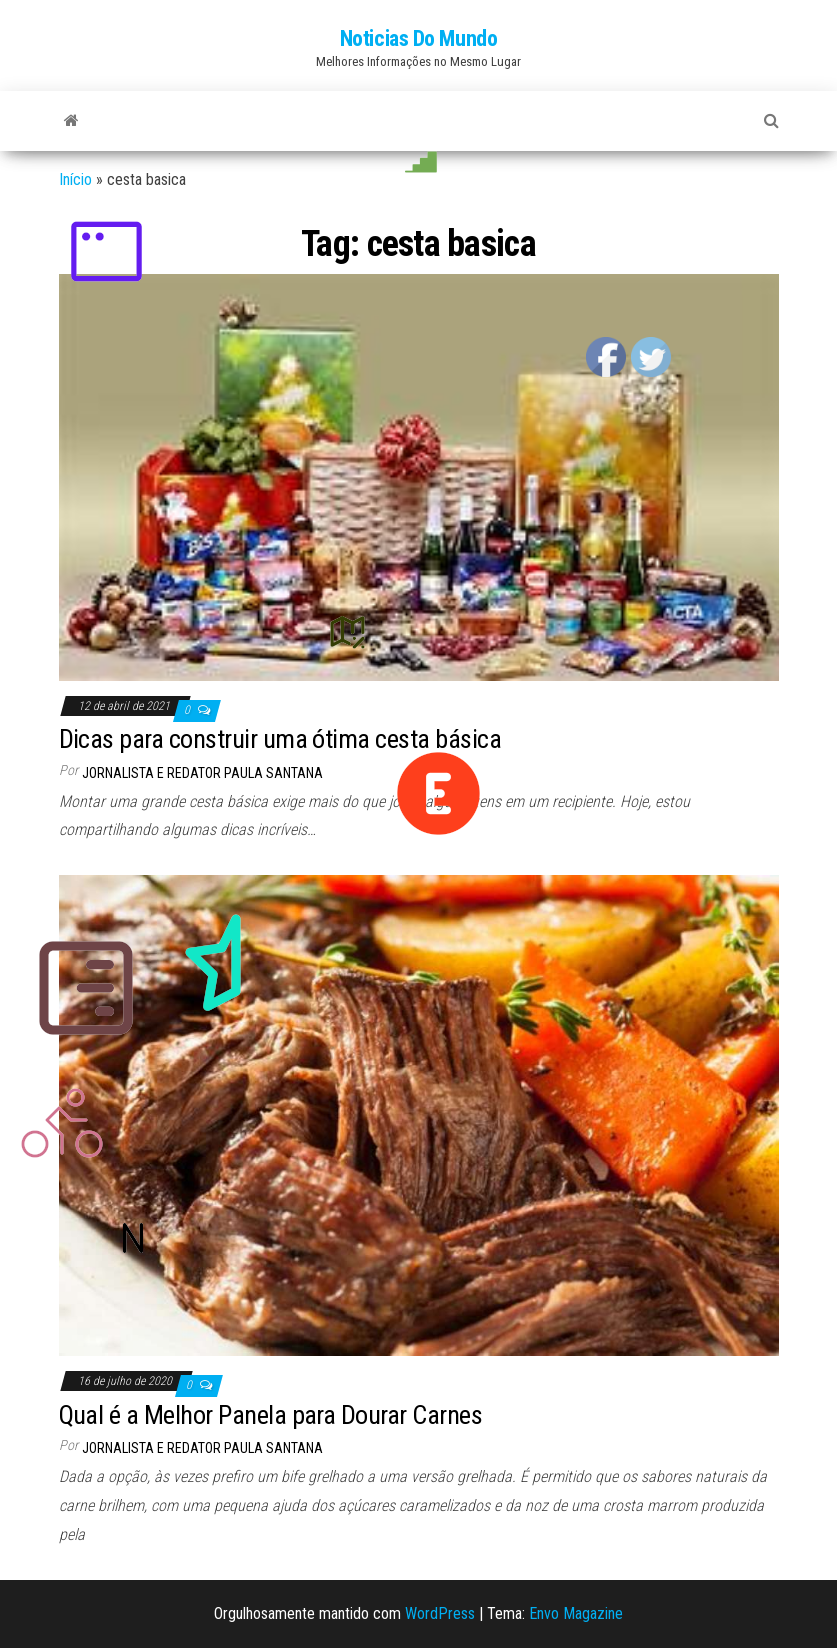  I want to click on access cycling or bike-related features, so click(62, 1126).